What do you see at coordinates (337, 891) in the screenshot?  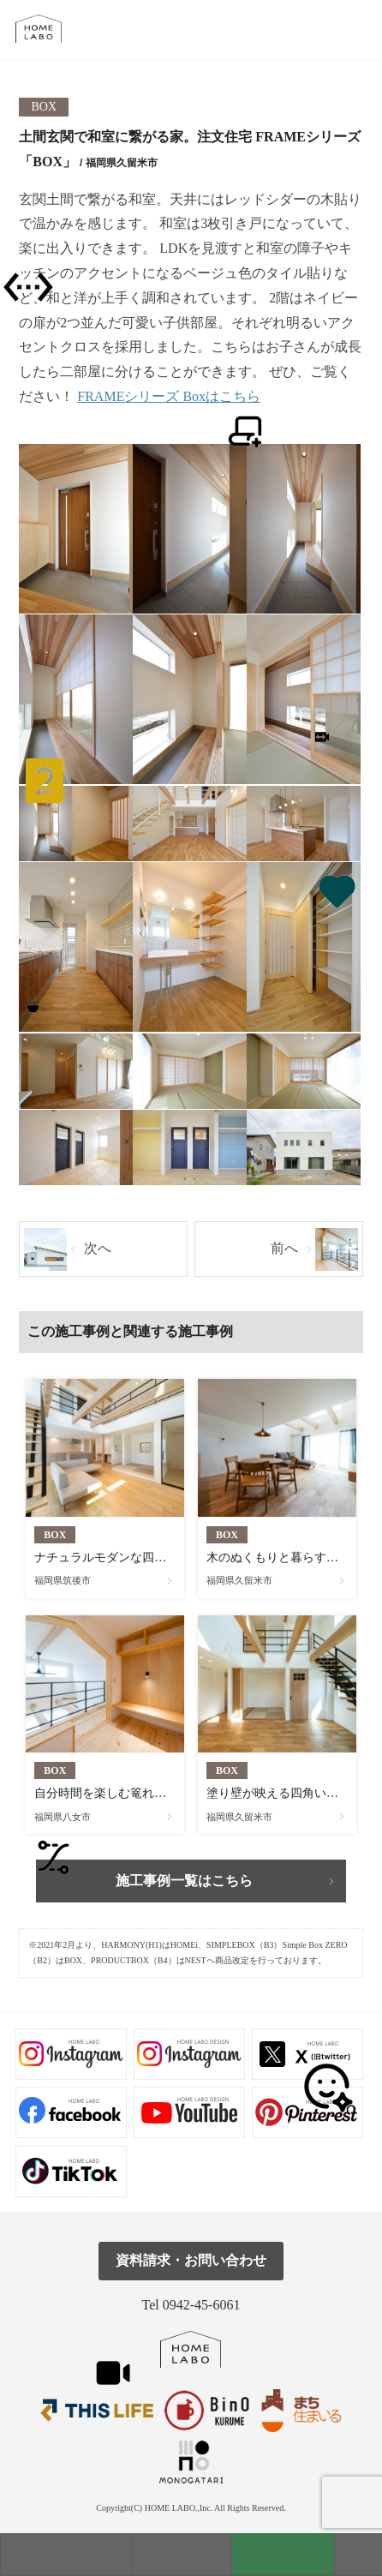 I see `add to favorites` at bounding box center [337, 891].